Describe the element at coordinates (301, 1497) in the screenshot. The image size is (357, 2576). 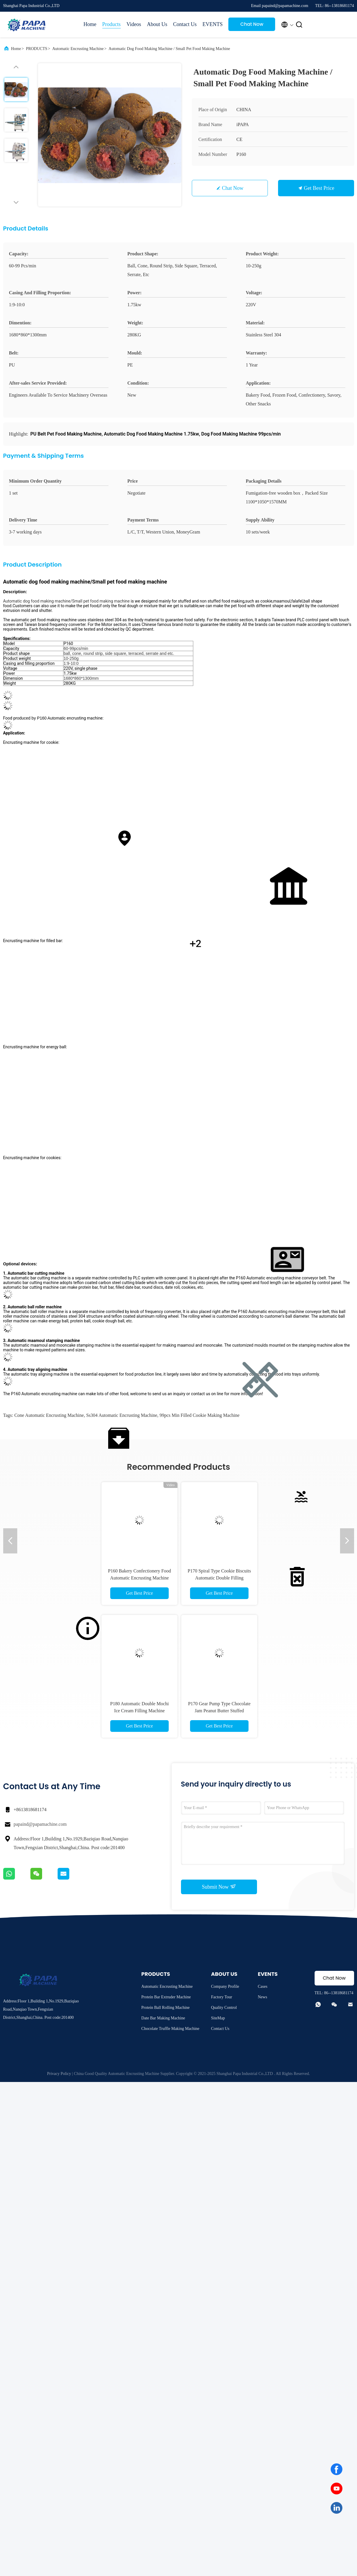
I see `view swimming pool amenities` at that location.